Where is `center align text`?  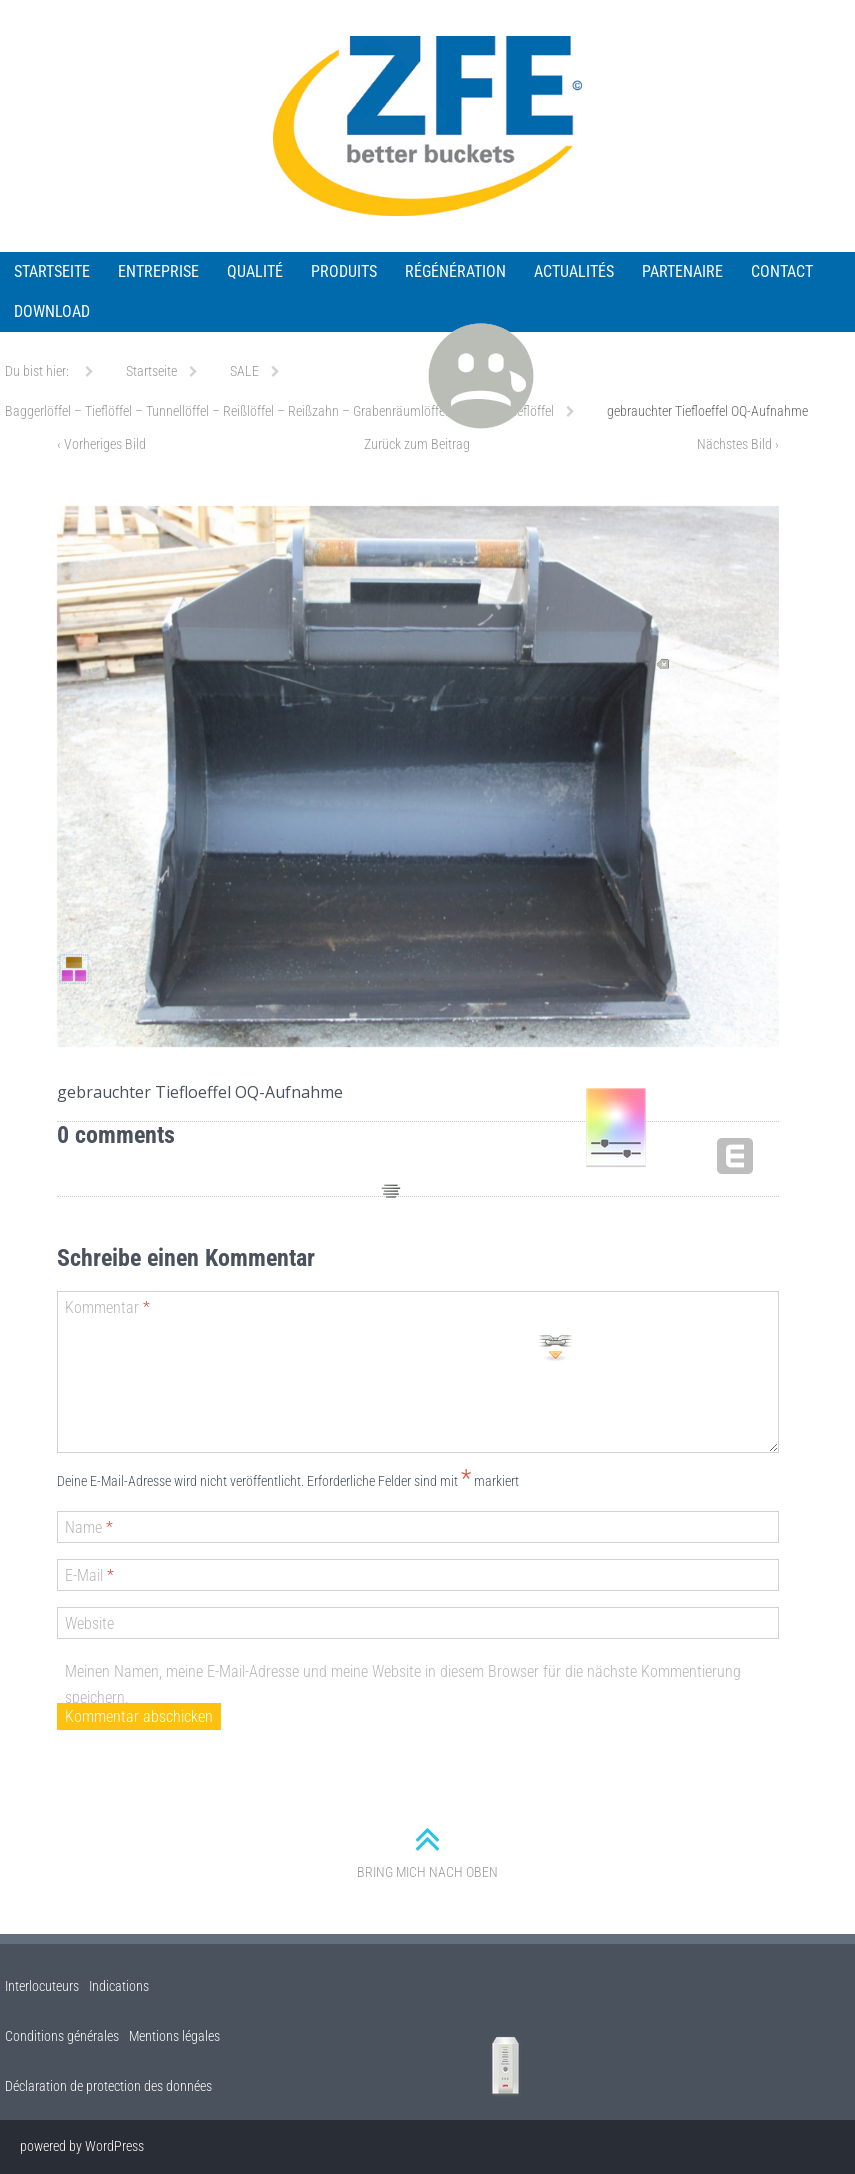
center align text is located at coordinates (391, 1191).